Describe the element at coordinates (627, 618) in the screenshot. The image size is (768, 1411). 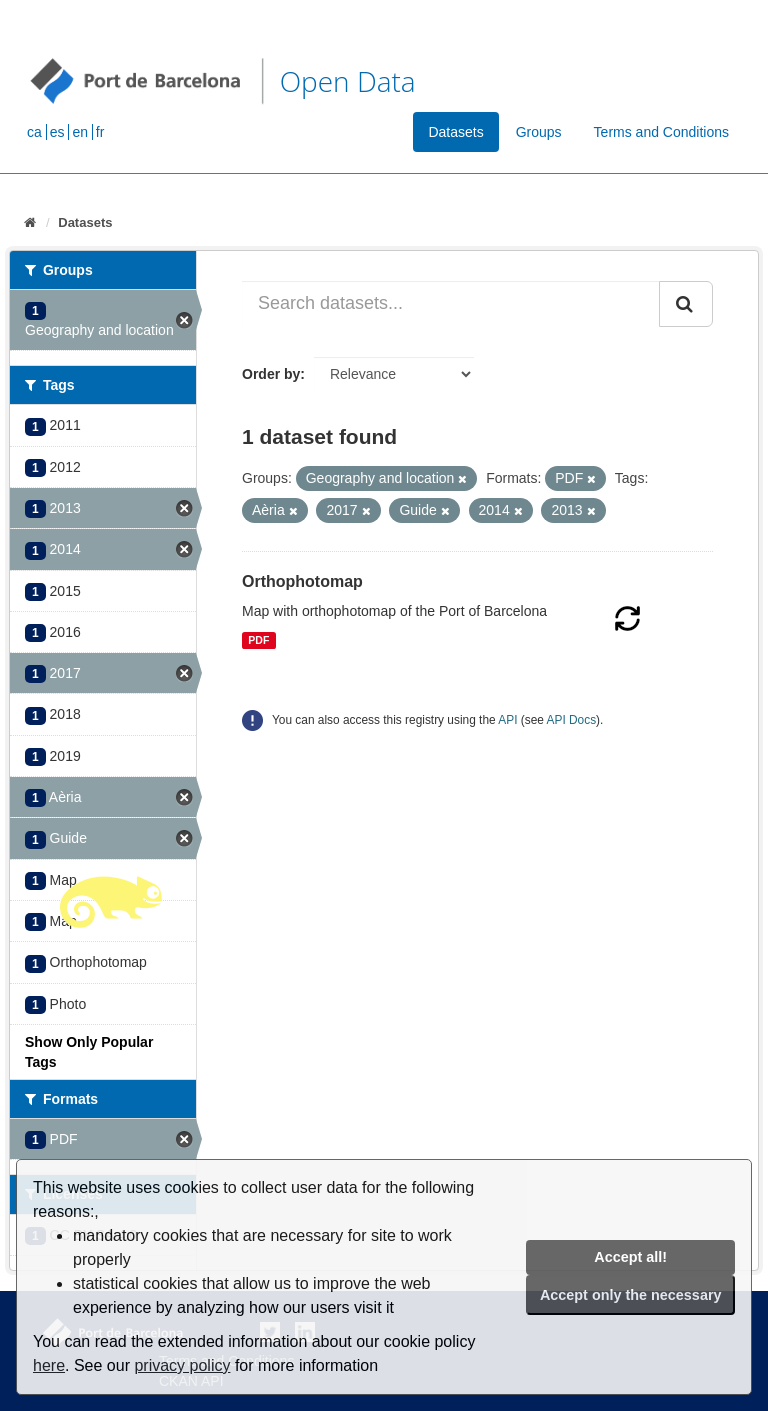
I see `sync data across devices` at that location.